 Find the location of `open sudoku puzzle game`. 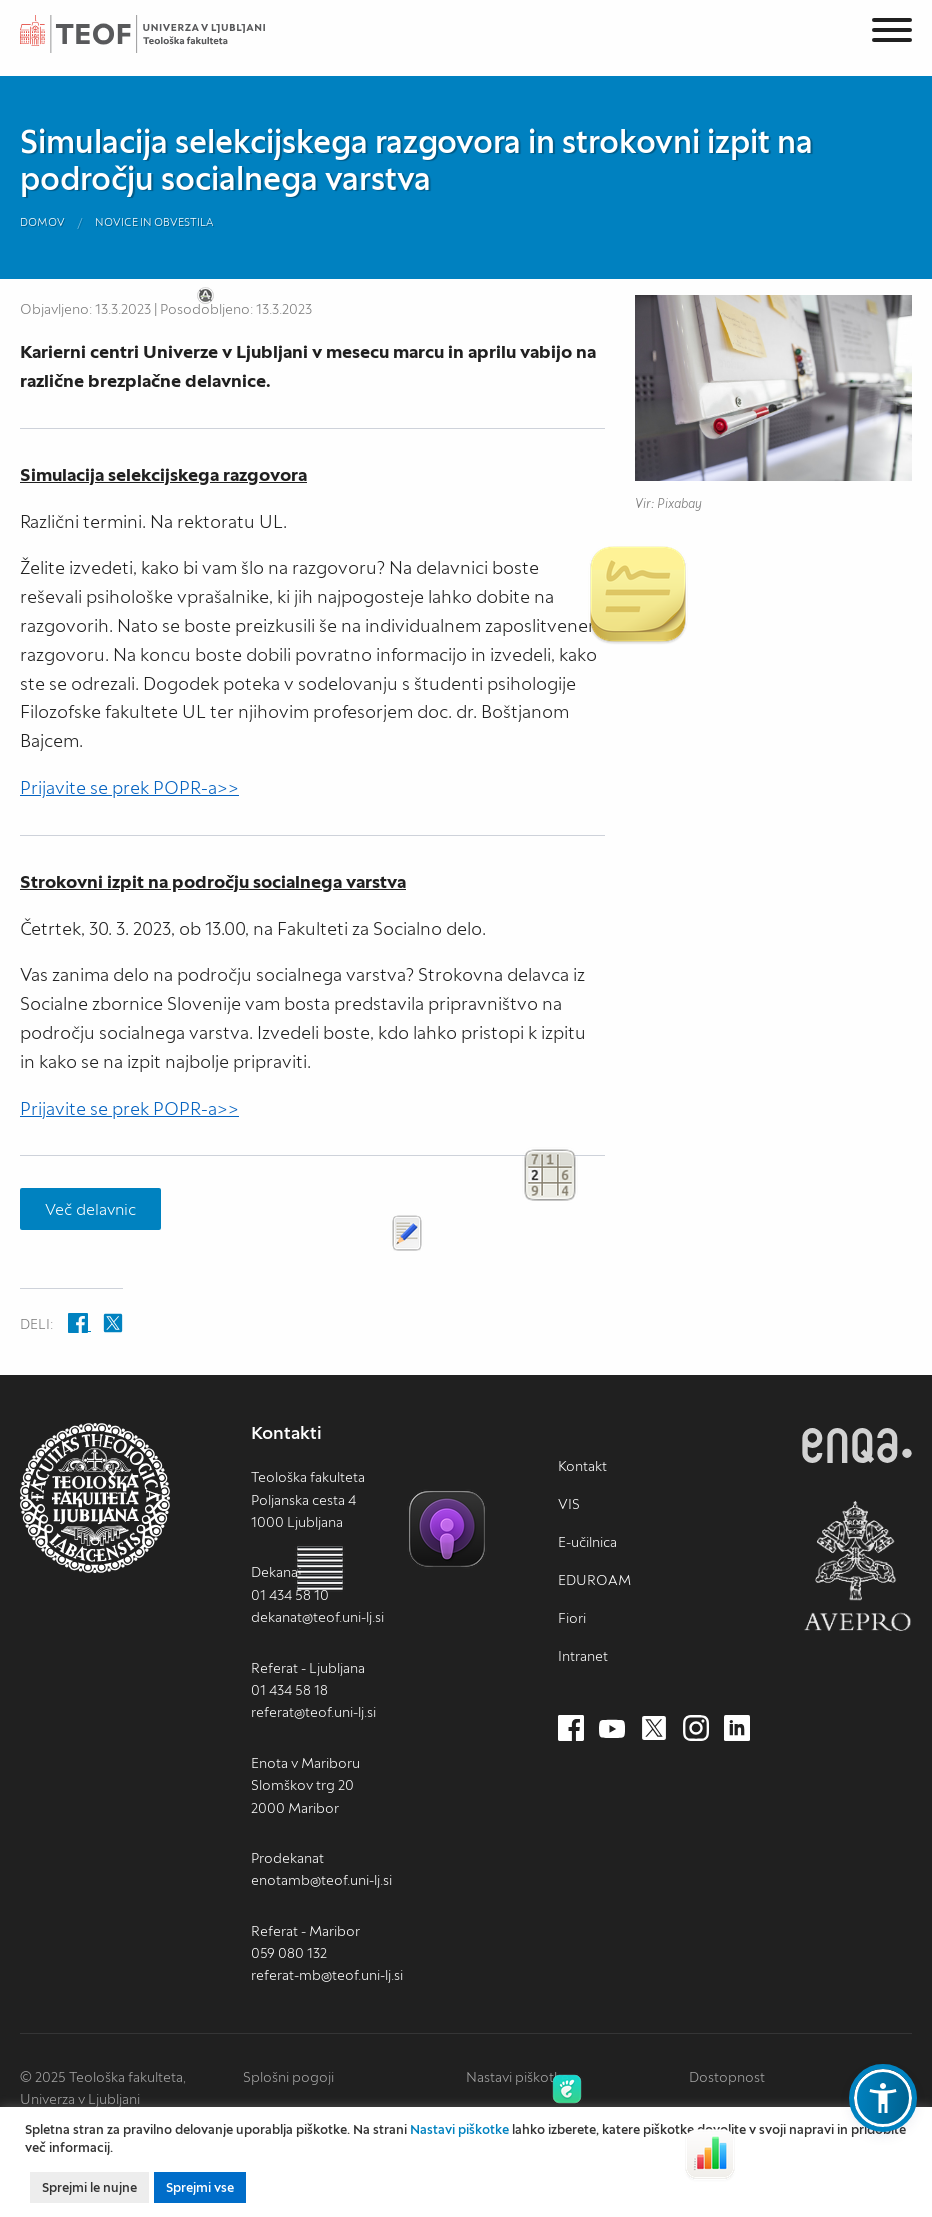

open sudoku puzzle game is located at coordinates (550, 1175).